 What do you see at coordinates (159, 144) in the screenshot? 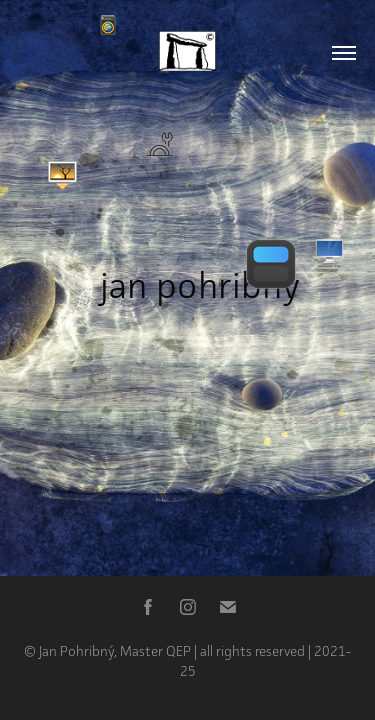
I see `access engineering or developer tools` at bounding box center [159, 144].